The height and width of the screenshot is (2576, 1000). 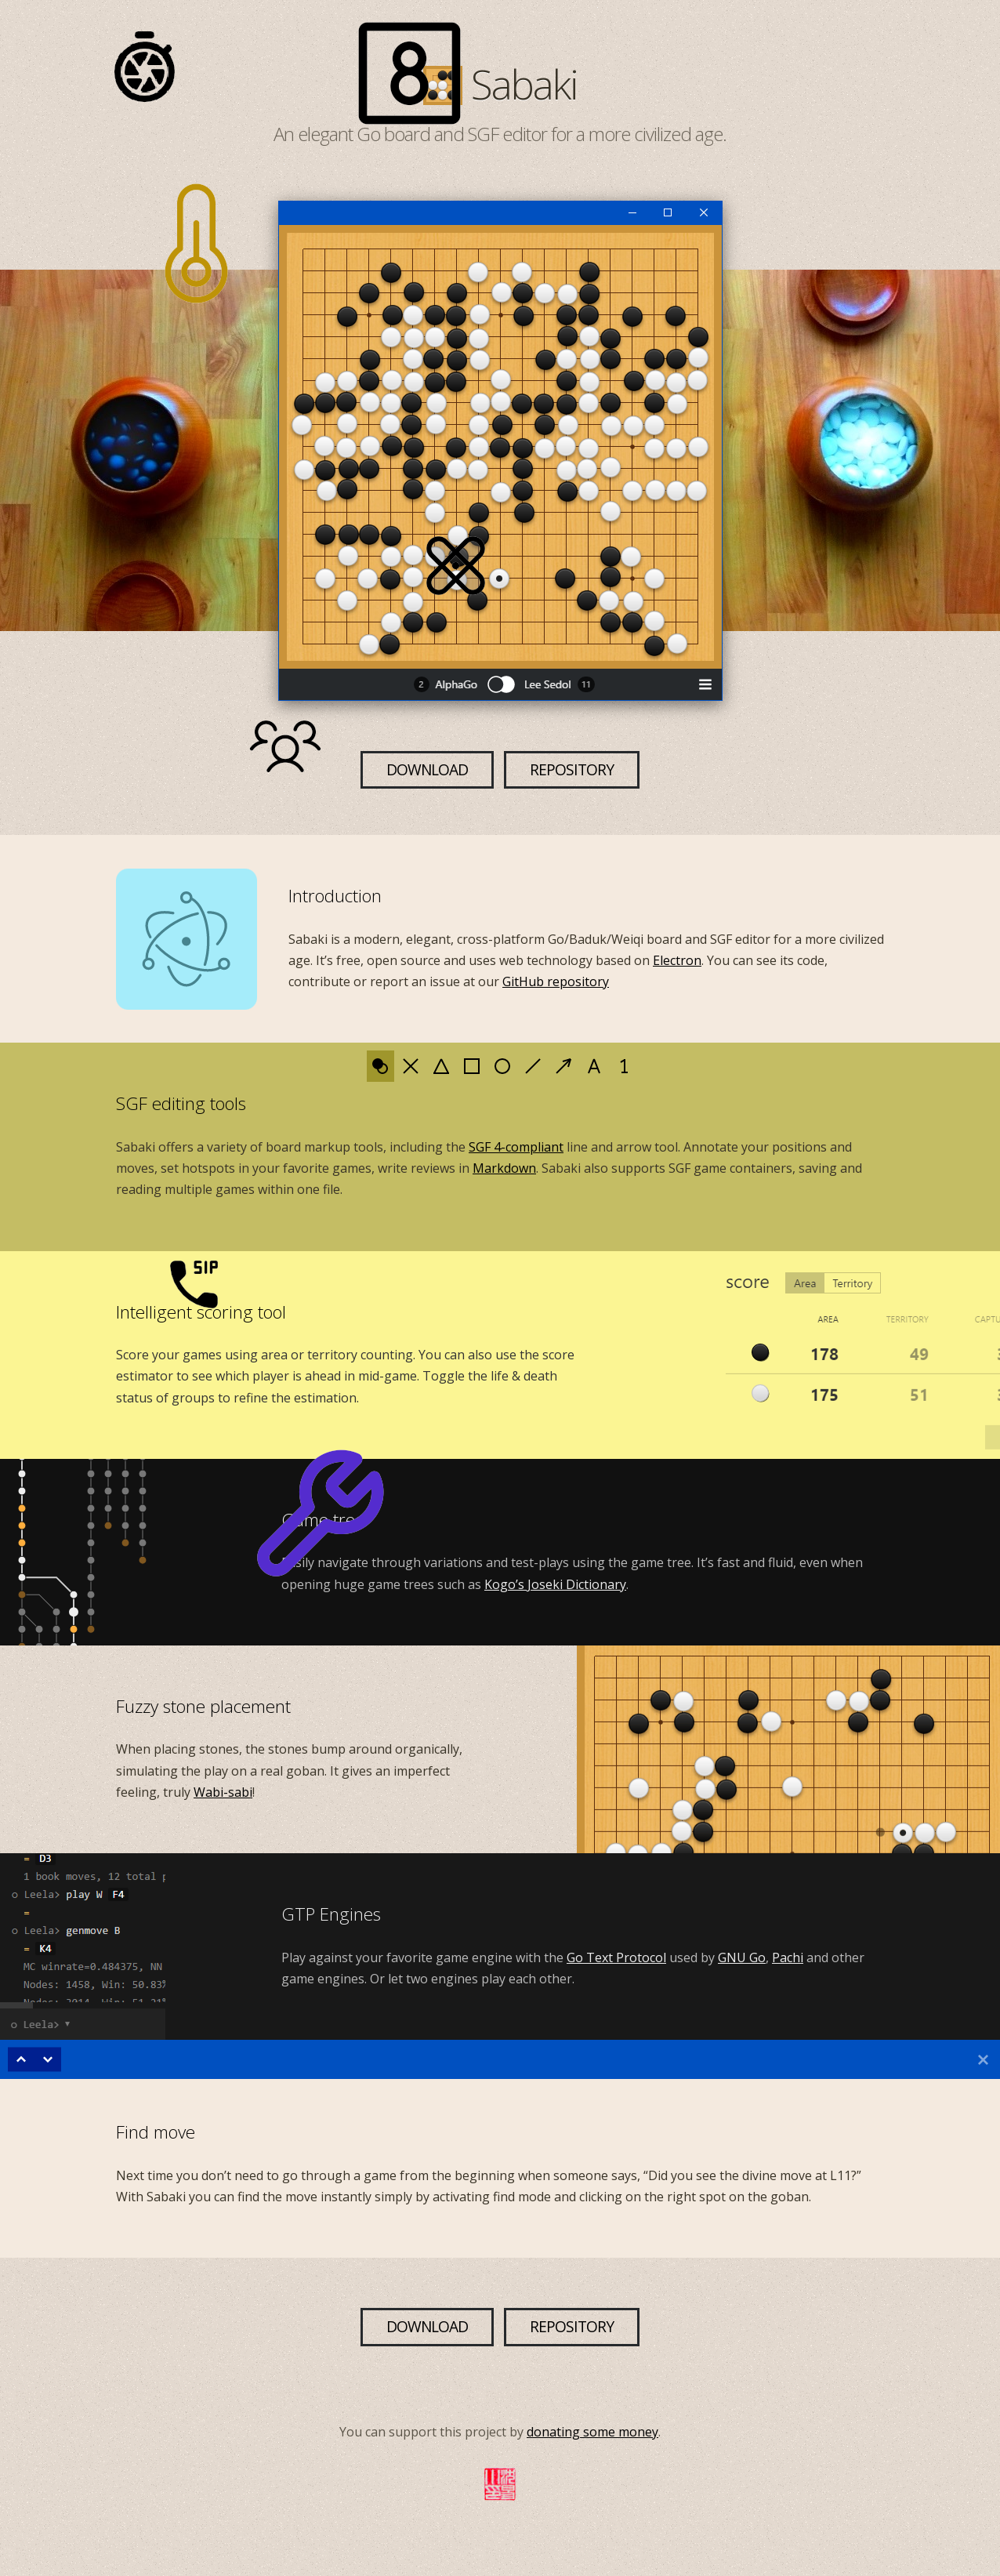 What do you see at coordinates (317, 1516) in the screenshot?
I see `access settings or configuration options` at bounding box center [317, 1516].